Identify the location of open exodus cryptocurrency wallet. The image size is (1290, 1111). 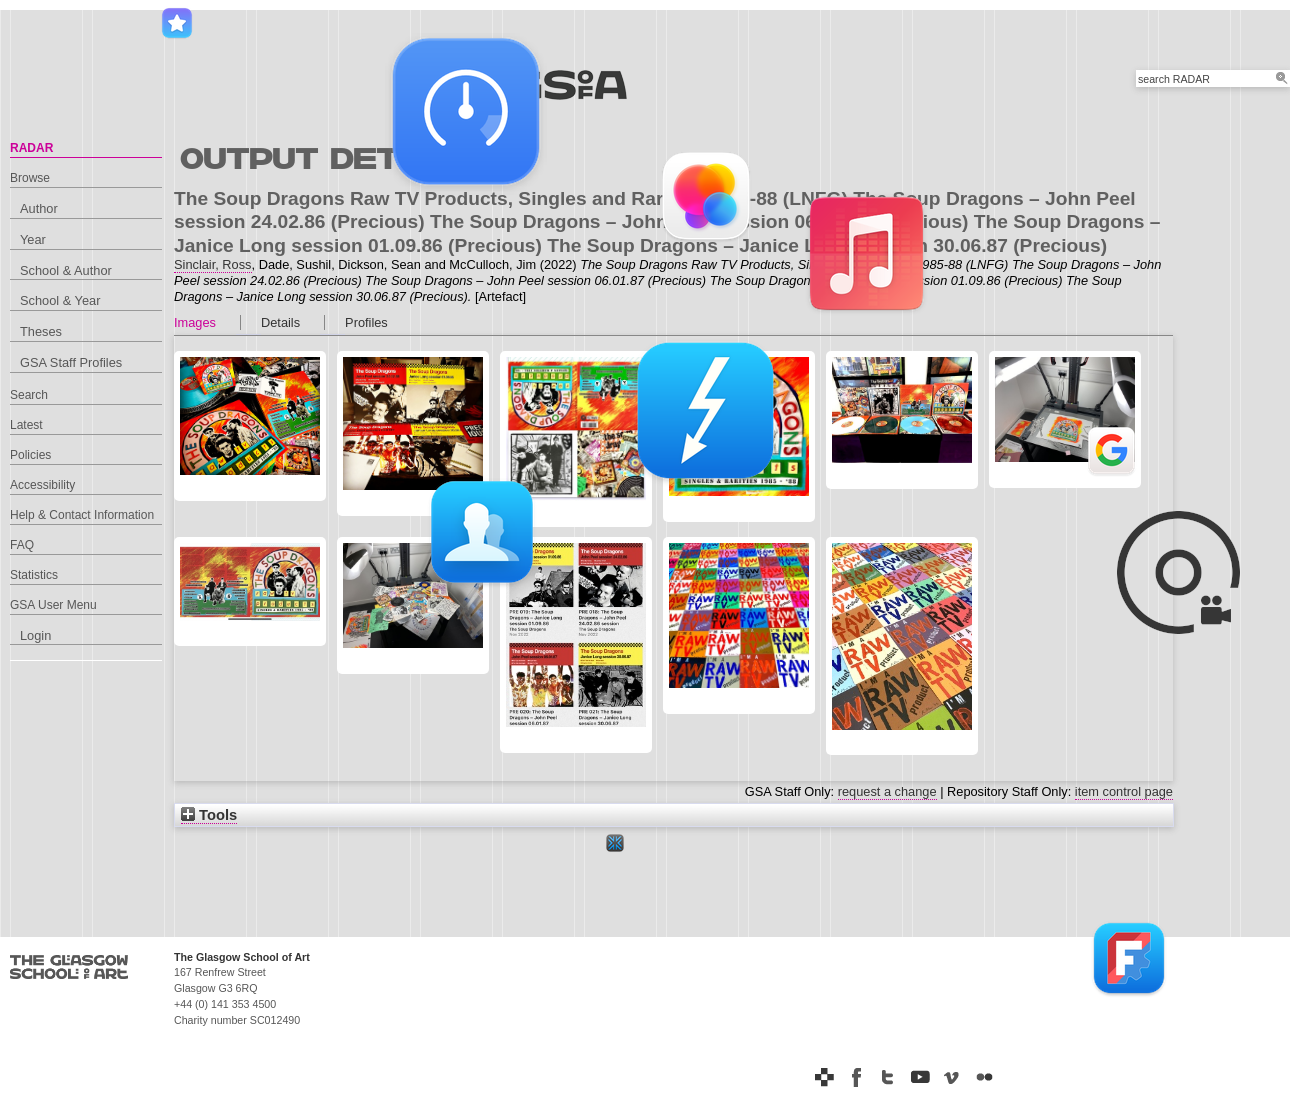
(615, 843).